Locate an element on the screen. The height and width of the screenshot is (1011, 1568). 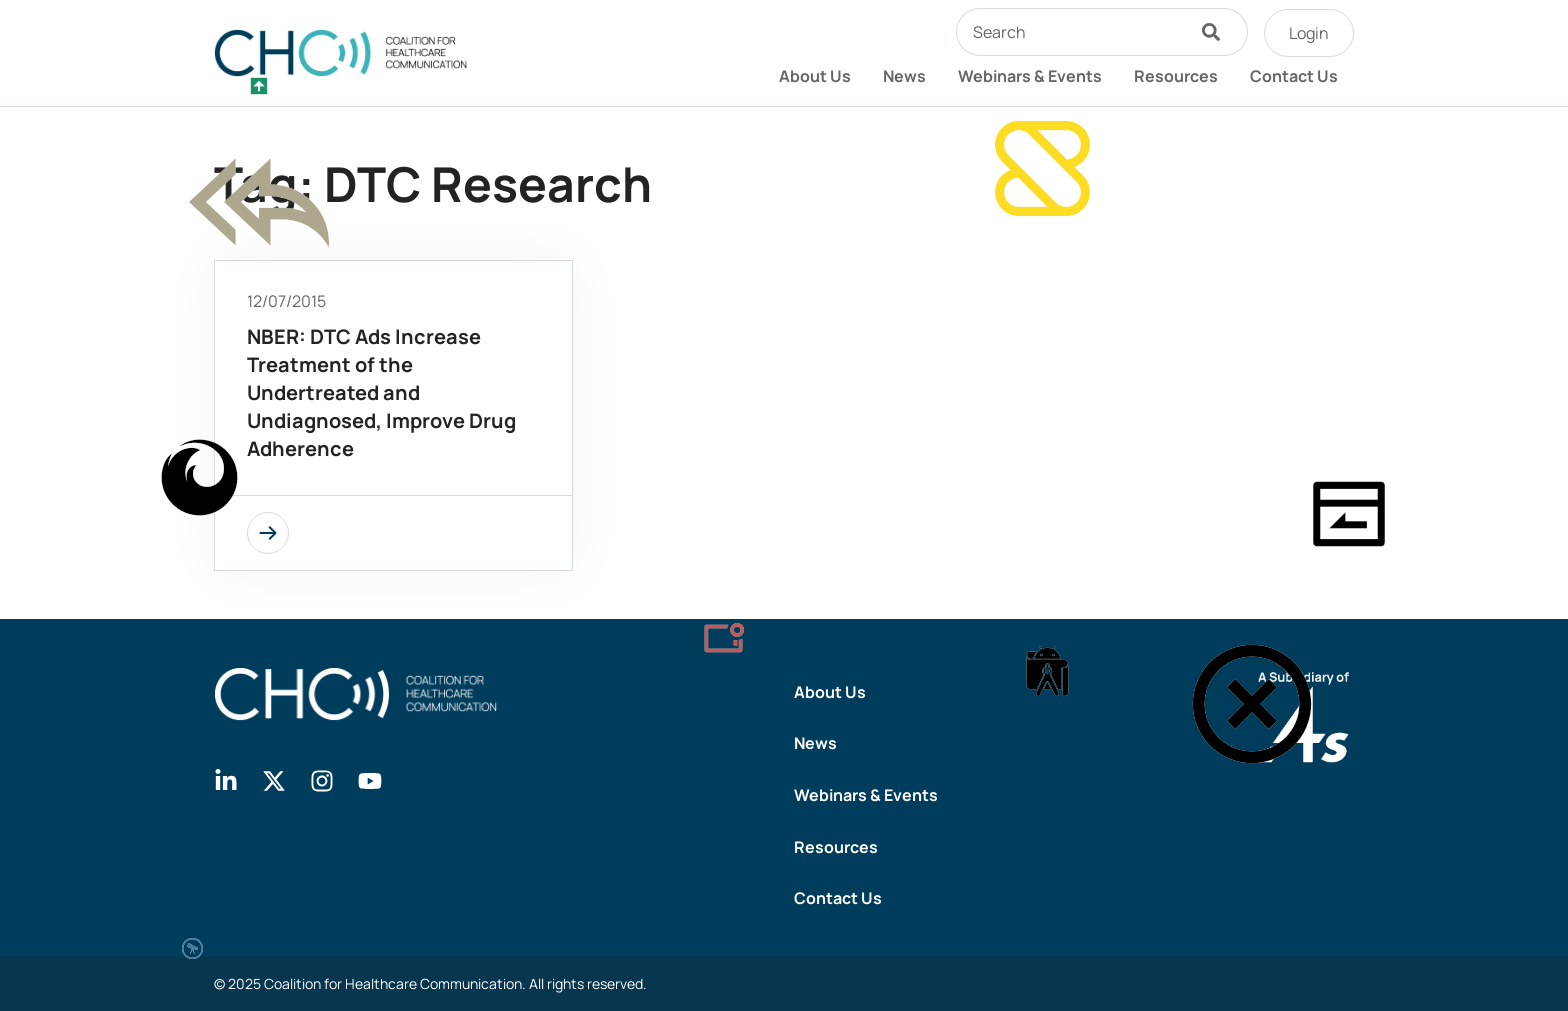
open Mozilla Firefox browser is located at coordinates (199, 477).